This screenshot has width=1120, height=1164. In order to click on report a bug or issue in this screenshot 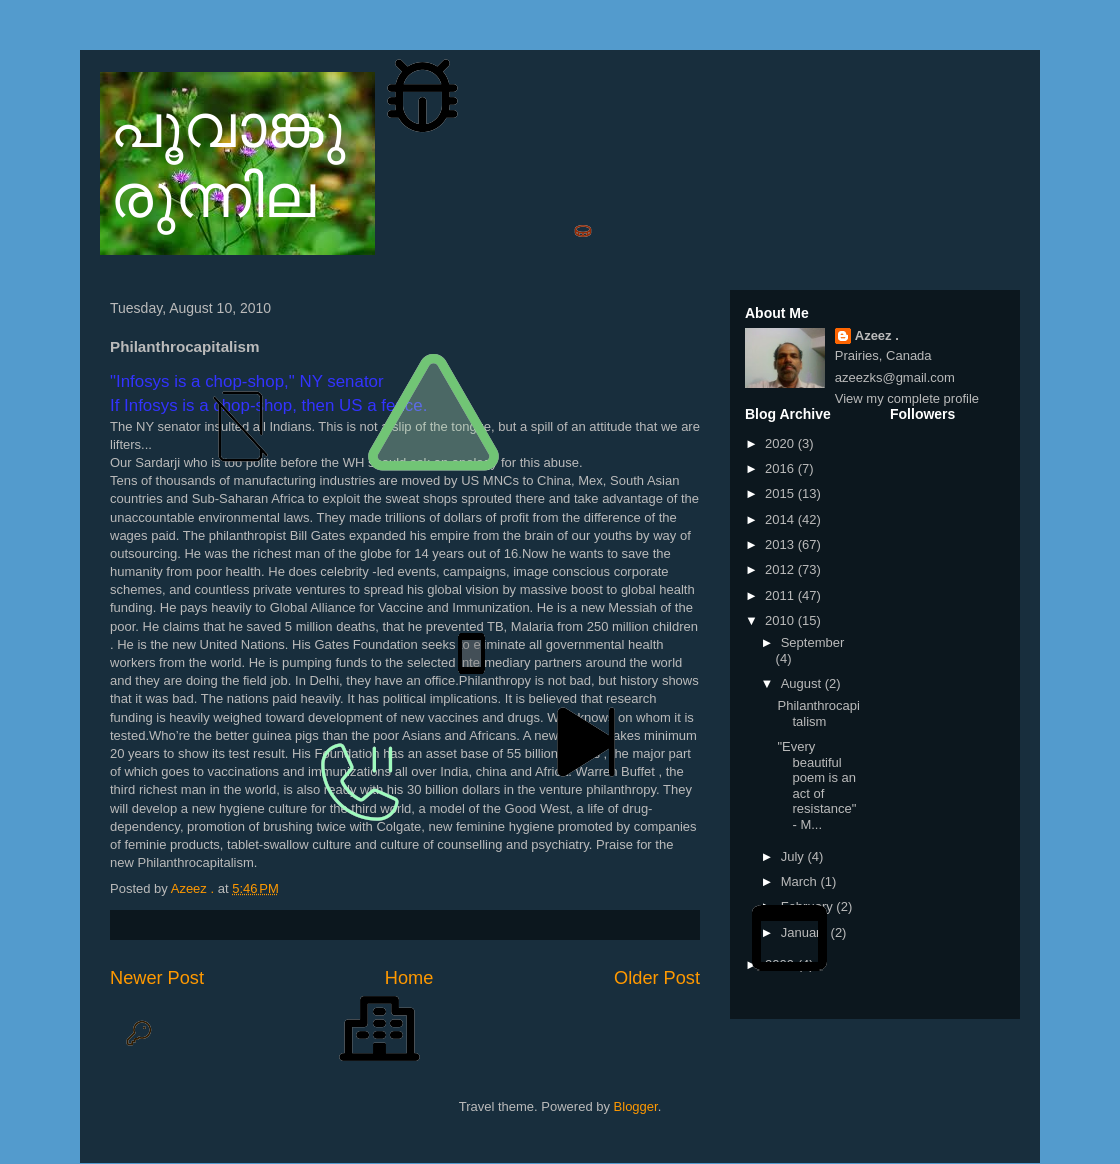, I will do `click(422, 94)`.